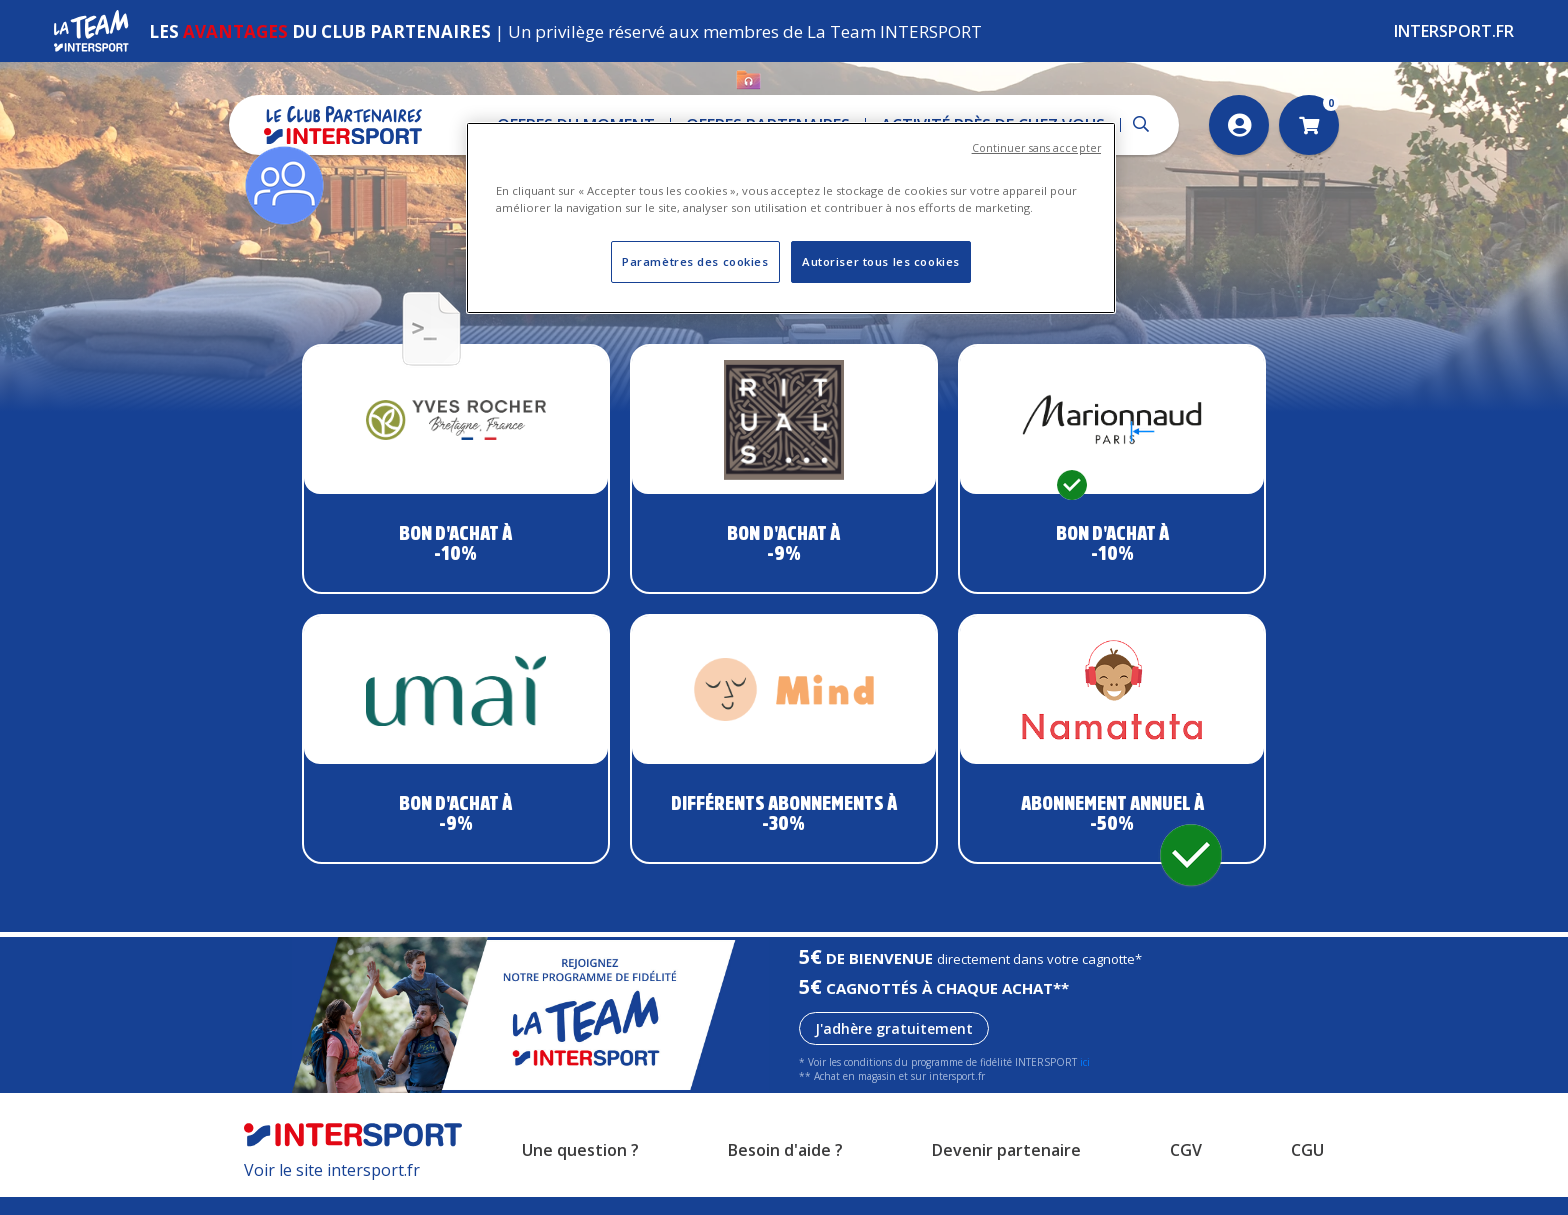 The height and width of the screenshot is (1215, 1568). What do you see at coordinates (1072, 485) in the screenshot?
I see `confirm or accept an action` at bounding box center [1072, 485].